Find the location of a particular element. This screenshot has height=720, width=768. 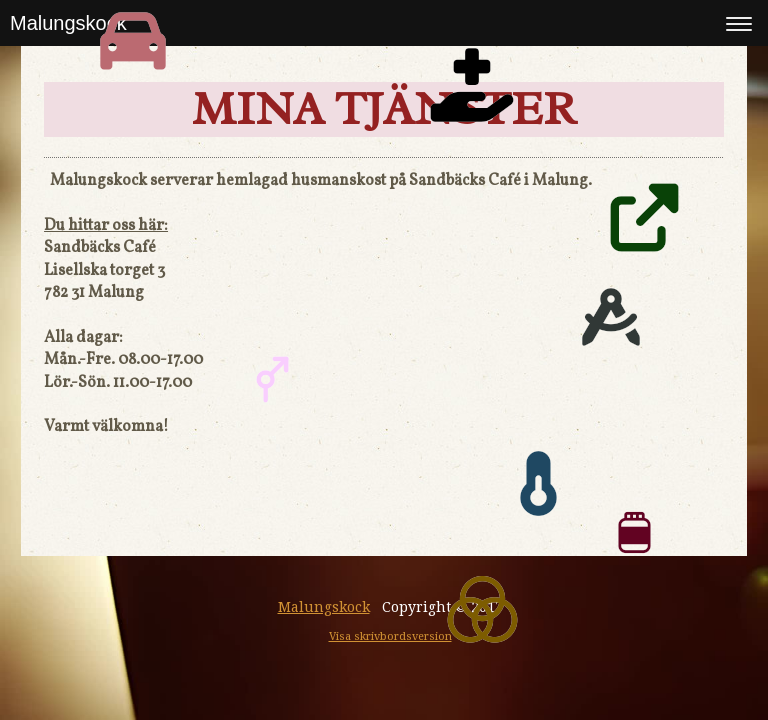

take the last right exit at the roundabout is located at coordinates (272, 379).